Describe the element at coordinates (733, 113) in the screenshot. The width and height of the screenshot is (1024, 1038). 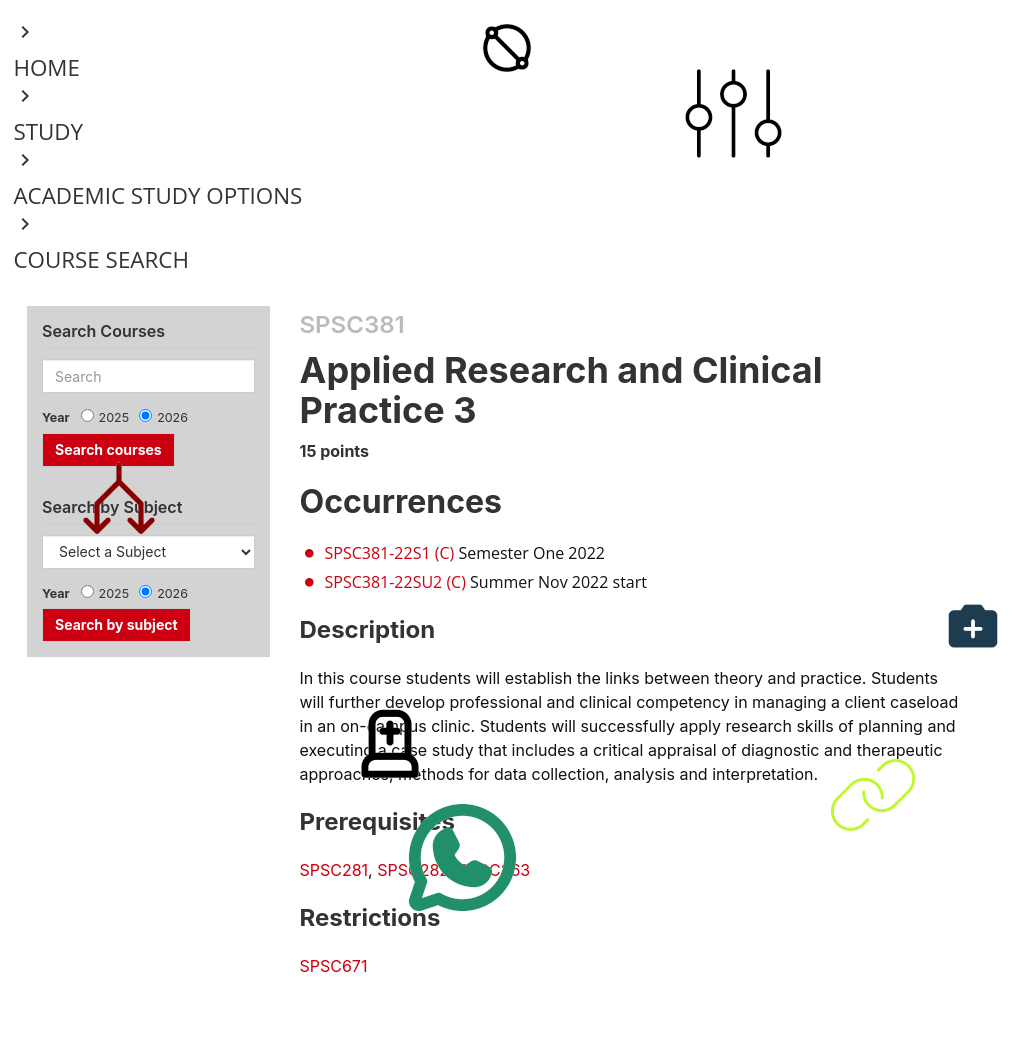
I see `adjust settings or preferences` at that location.